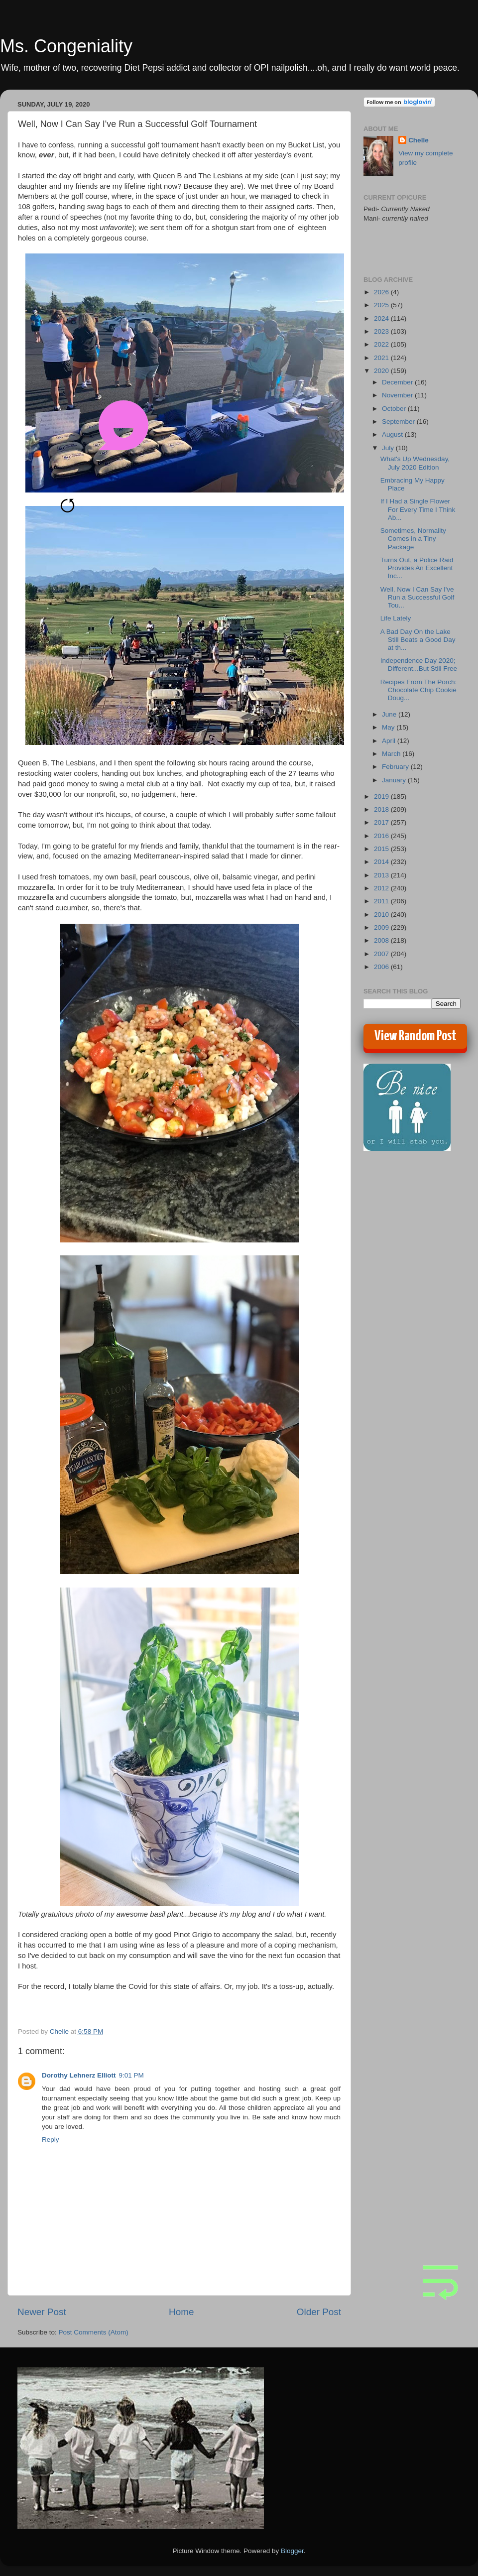  What do you see at coordinates (123, 425) in the screenshot?
I see `open chat with friendly support` at bounding box center [123, 425].